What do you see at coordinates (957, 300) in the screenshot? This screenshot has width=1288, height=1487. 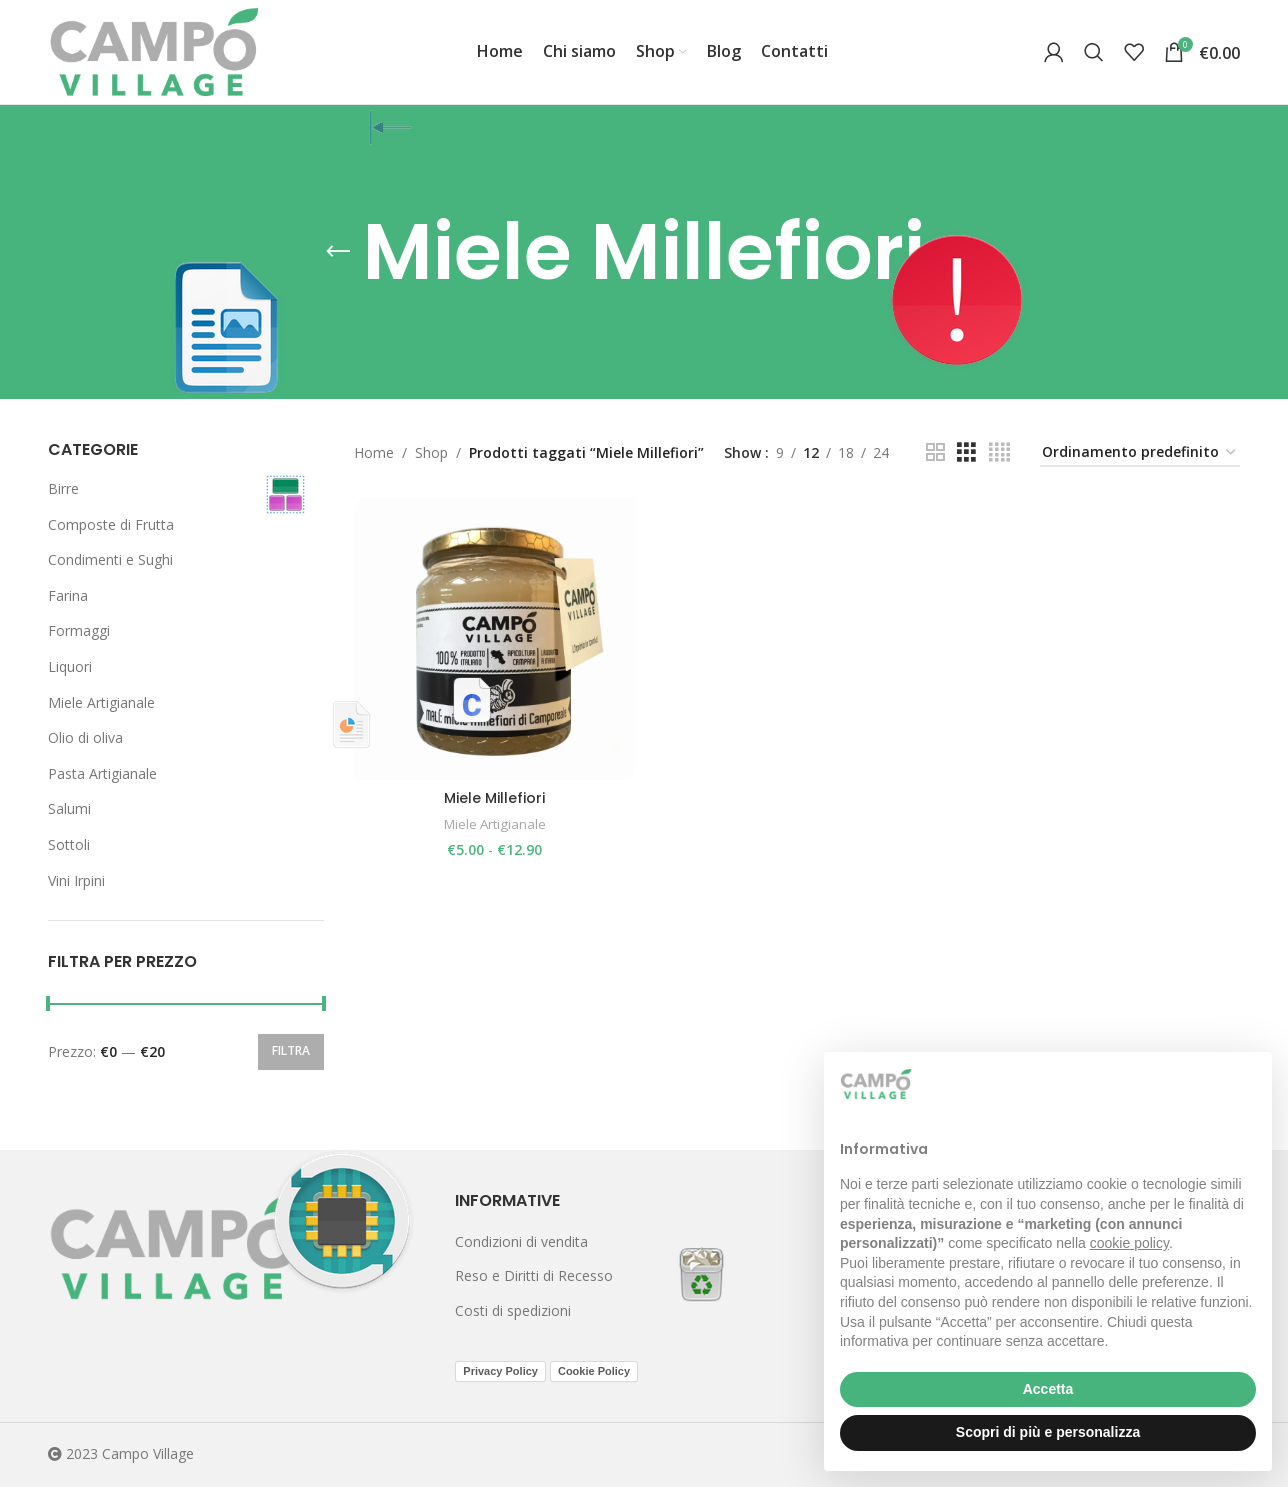 I see `indicates a warning or important alert message` at bounding box center [957, 300].